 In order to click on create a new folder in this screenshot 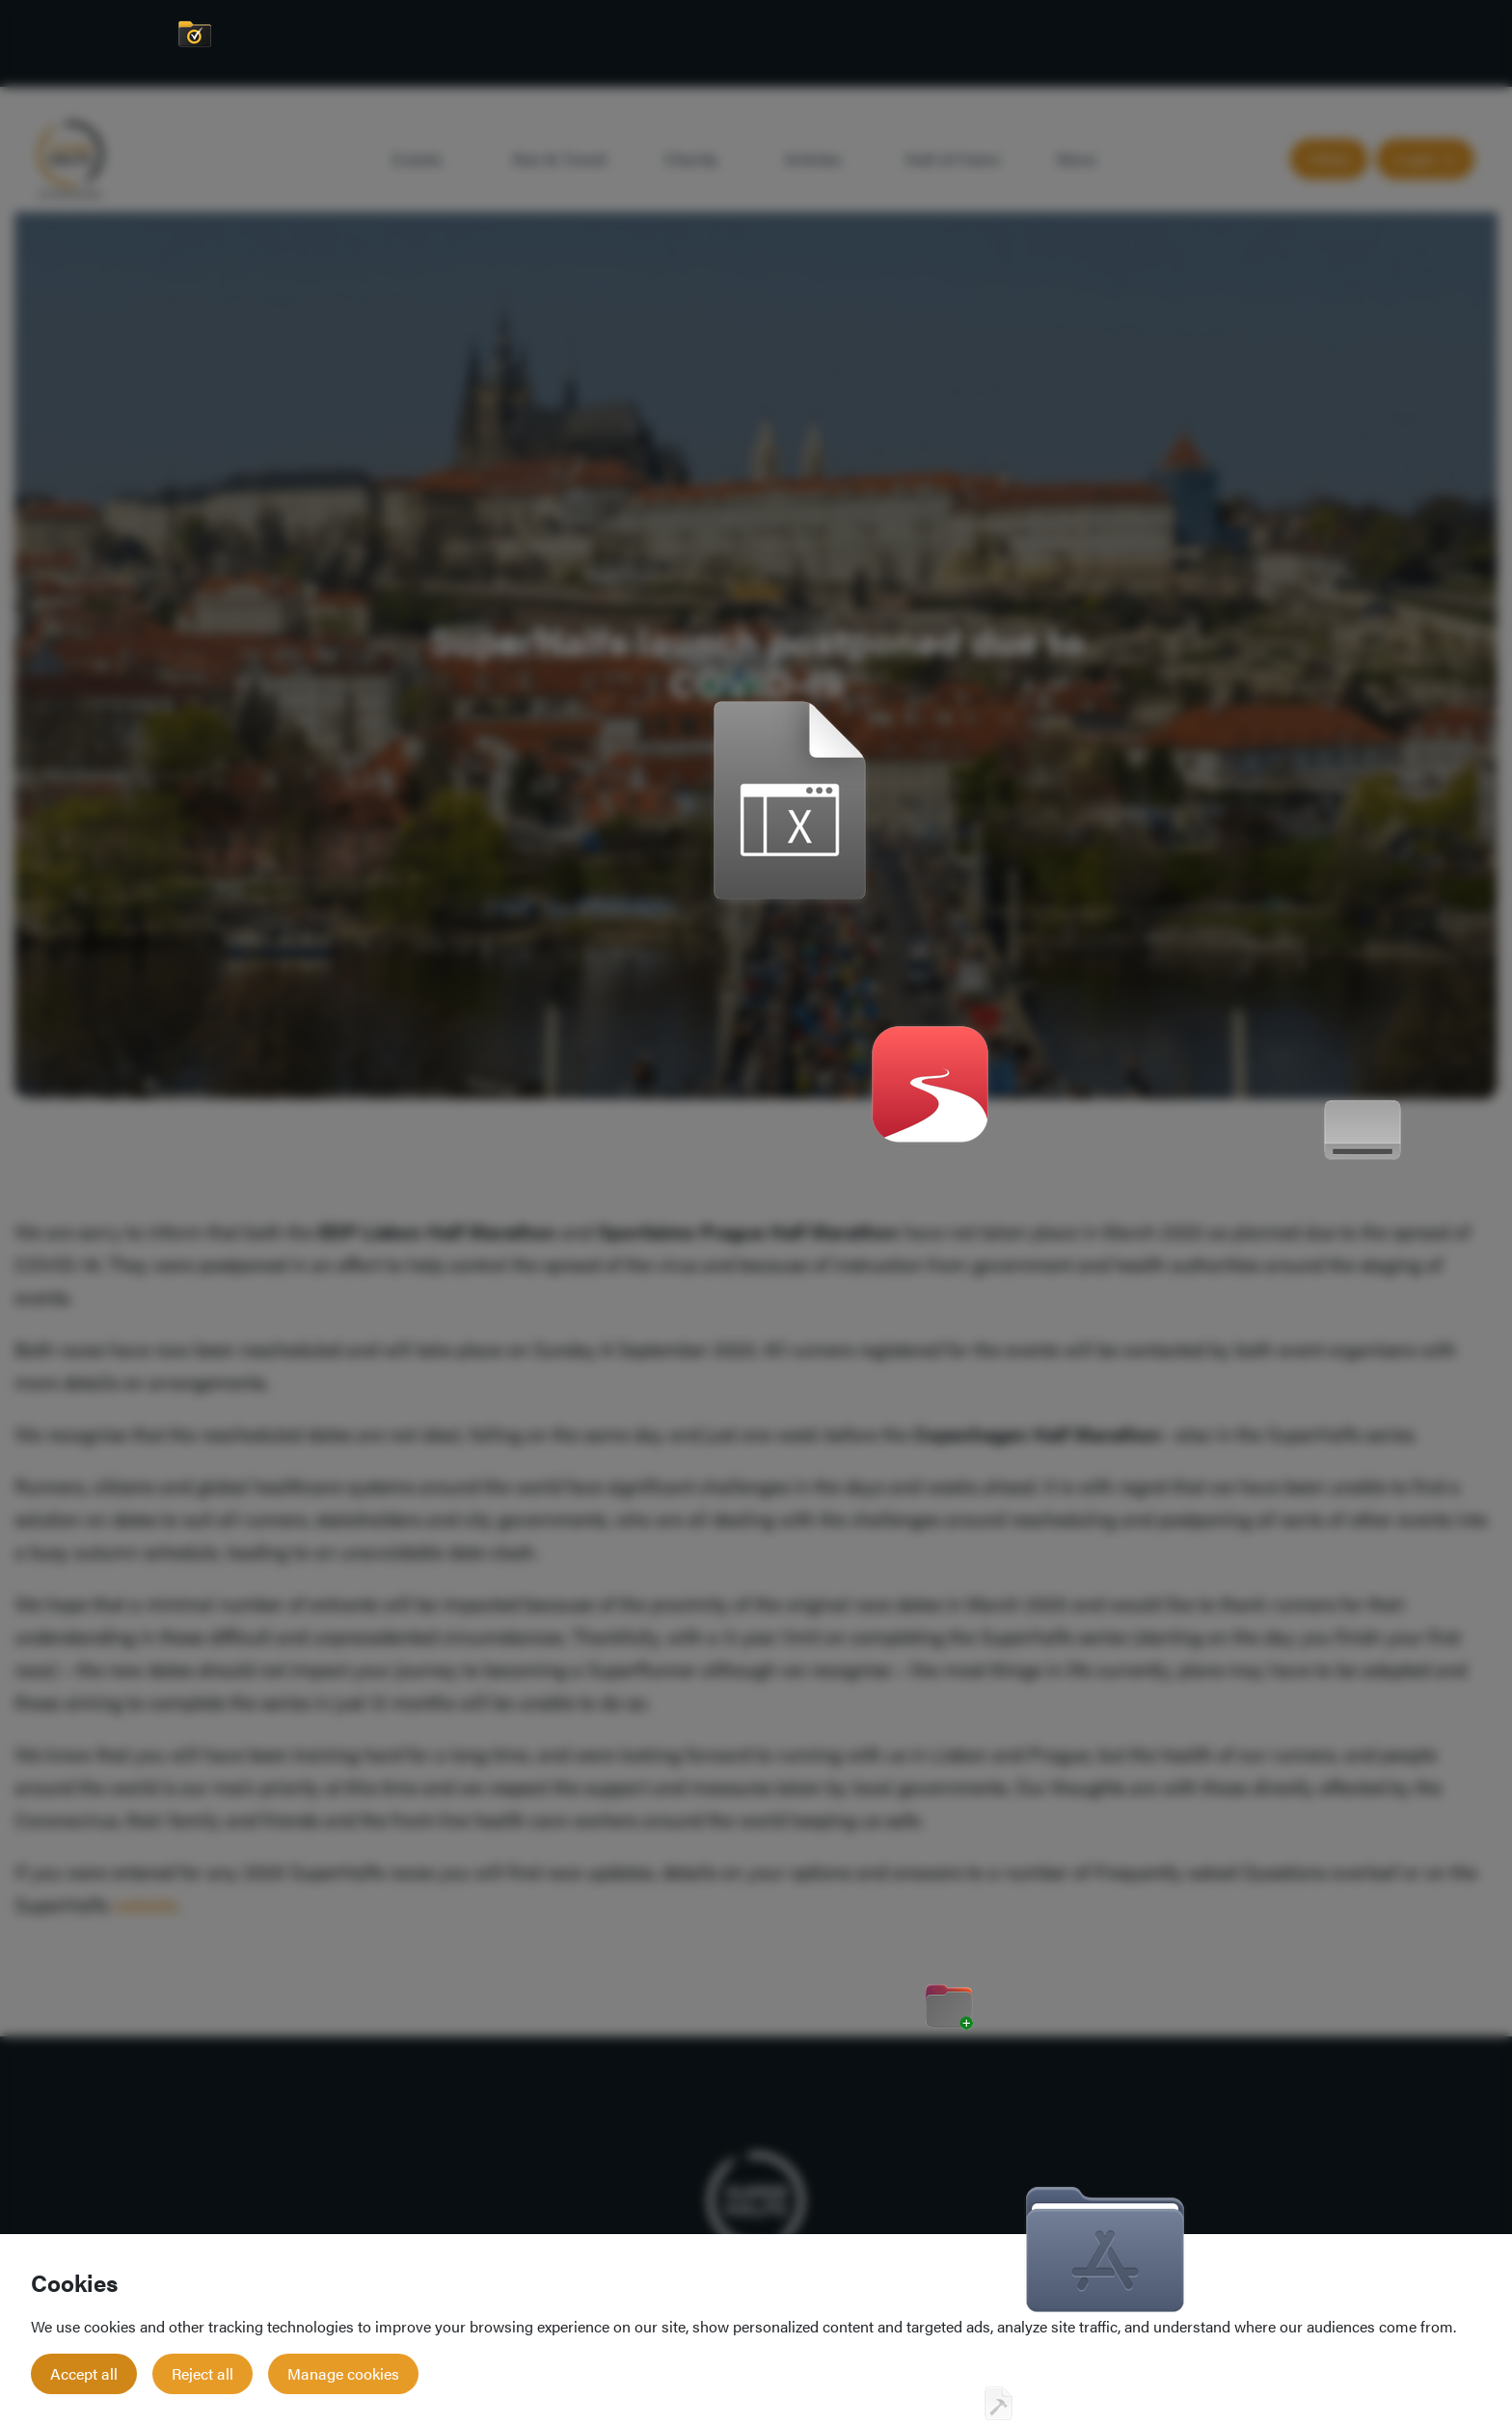, I will do `click(949, 2006)`.